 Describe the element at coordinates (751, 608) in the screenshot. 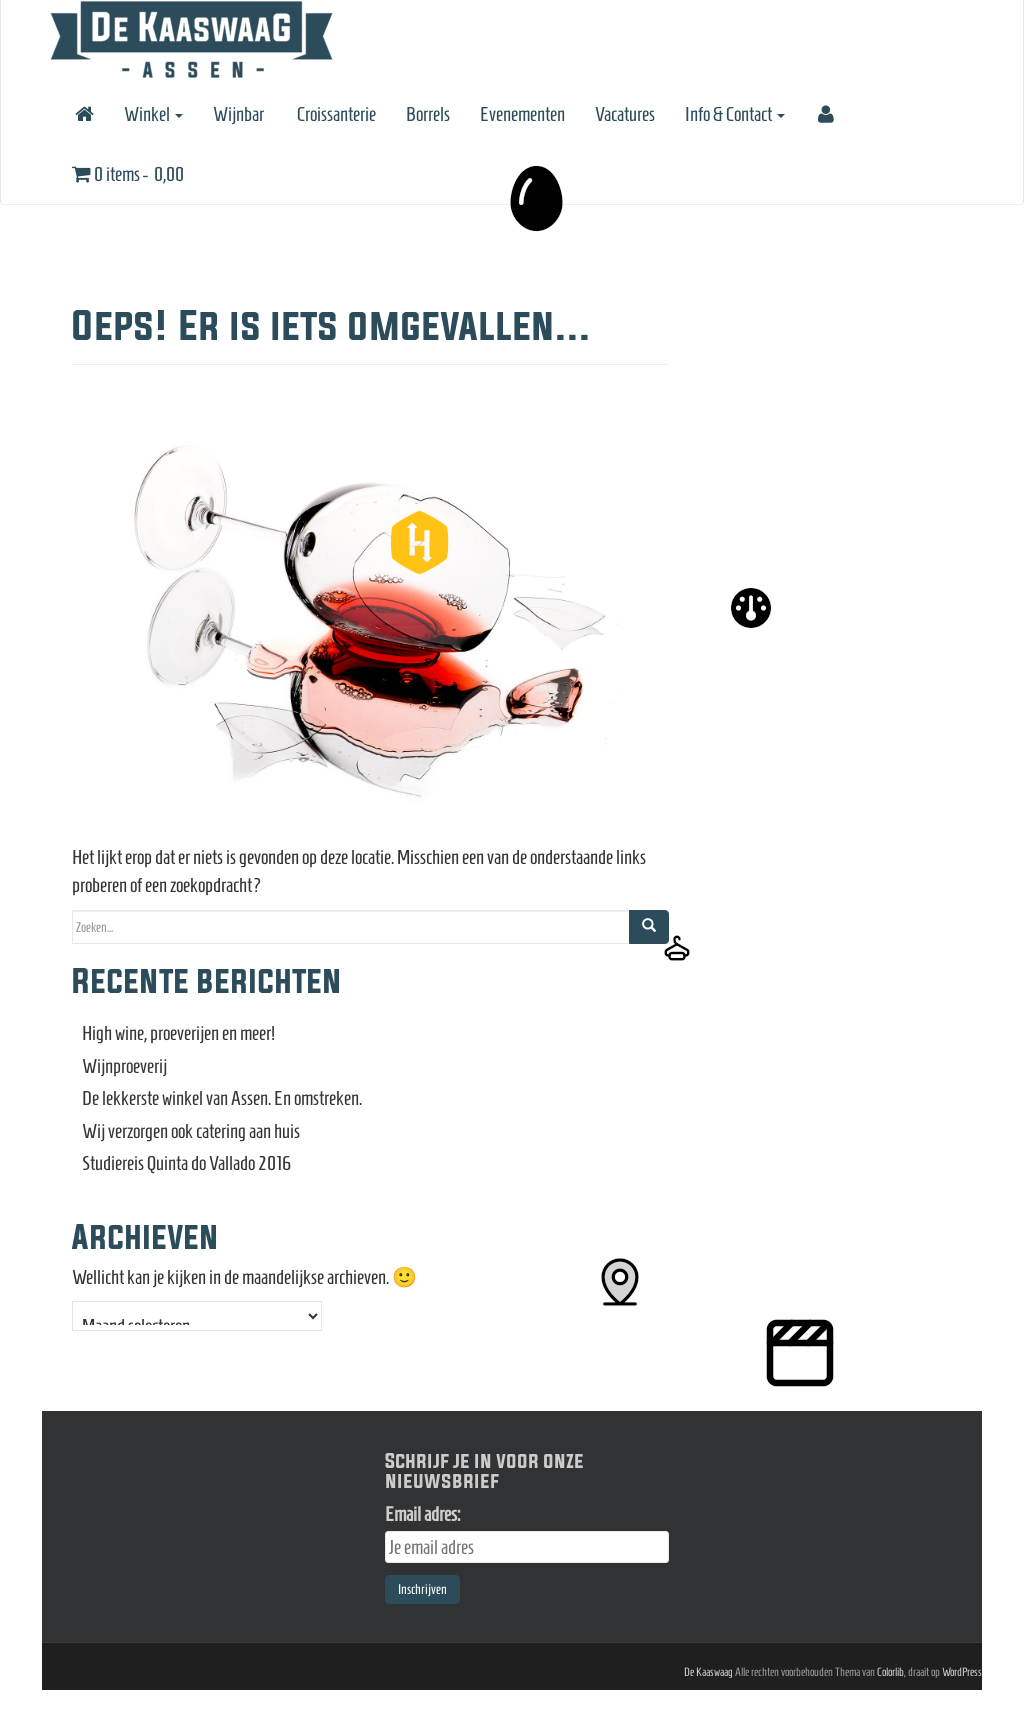

I see `view dashboard or control panel` at that location.